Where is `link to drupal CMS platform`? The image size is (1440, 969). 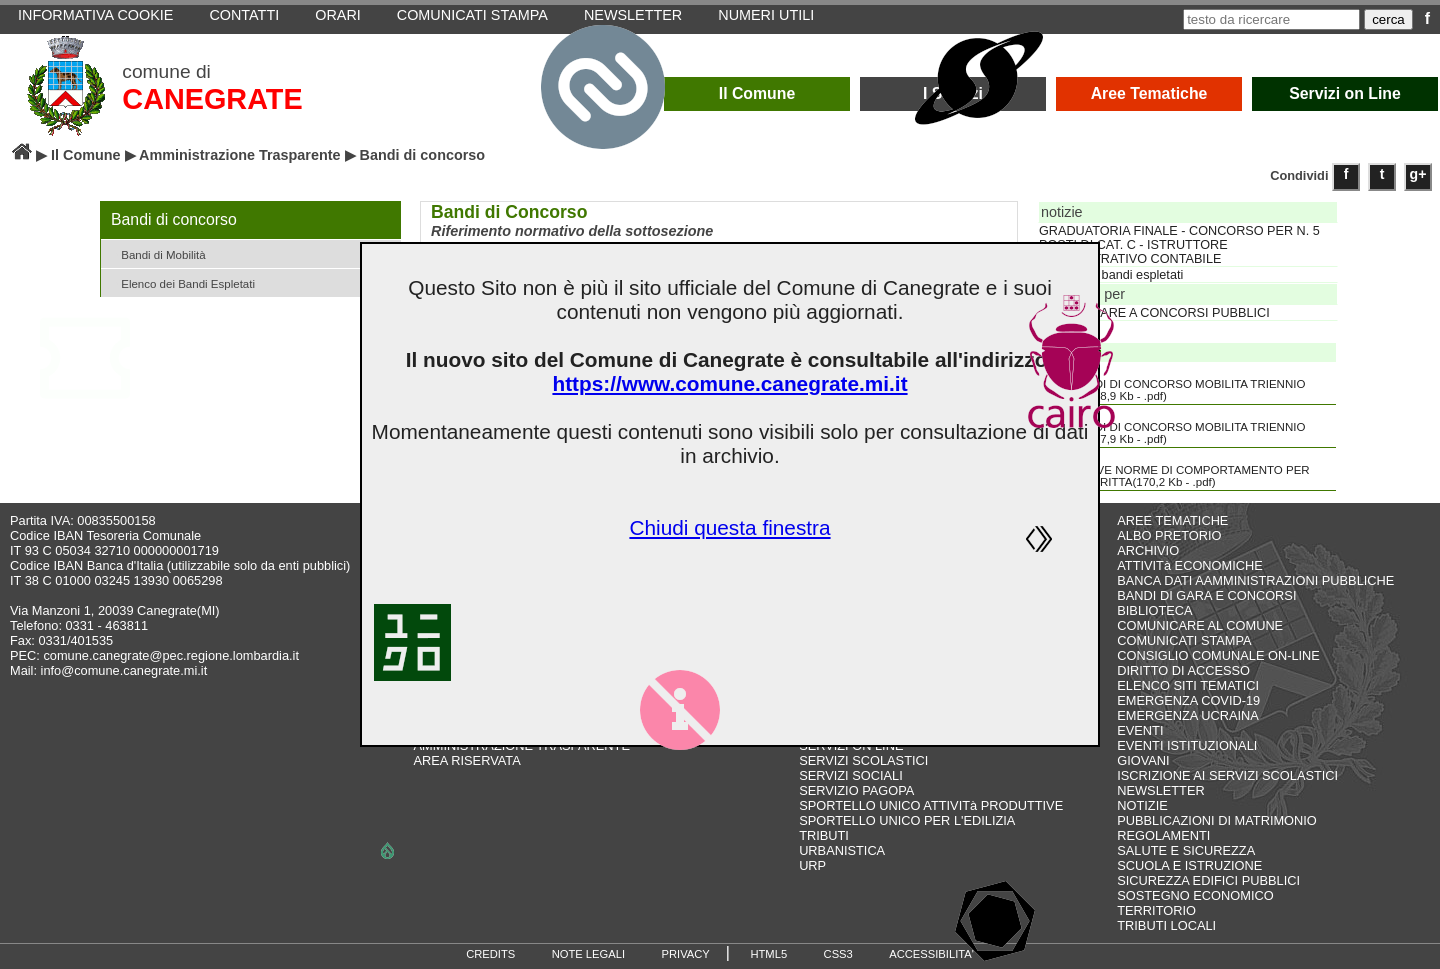
link to drupal CMS platform is located at coordinates (387, 850).